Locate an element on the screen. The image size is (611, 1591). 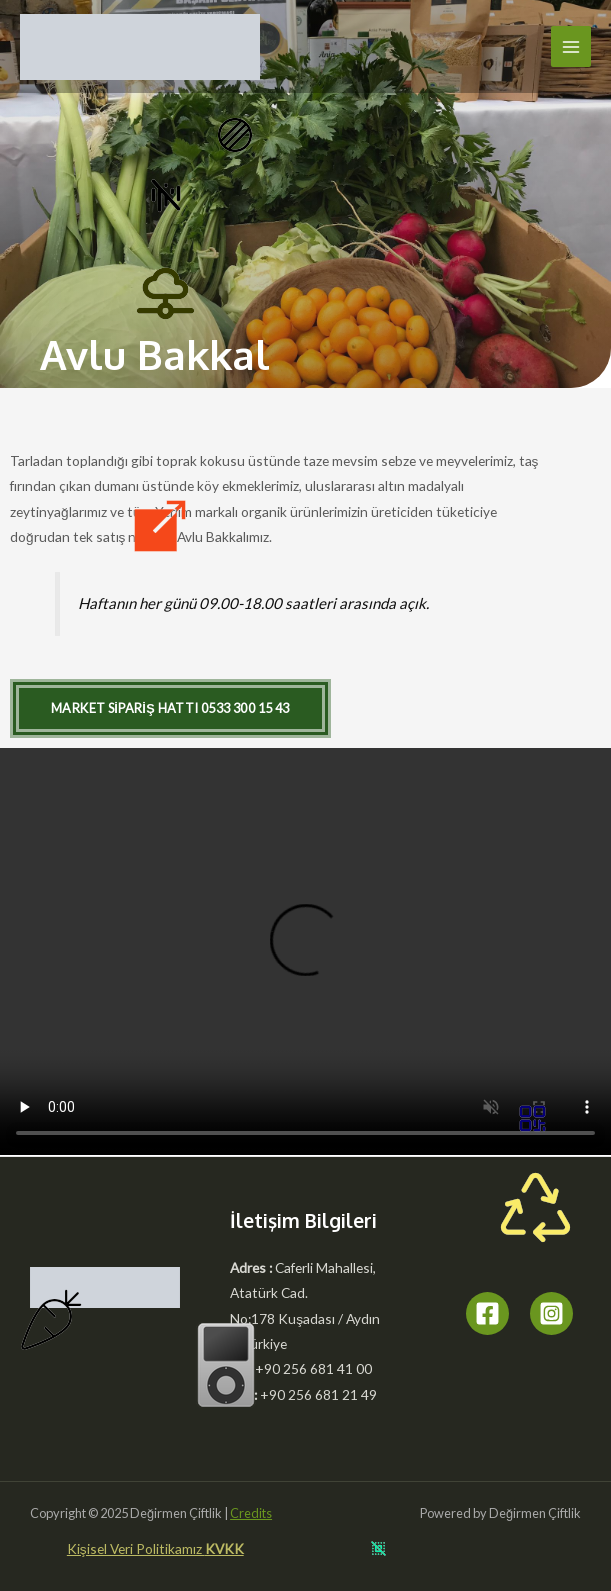
open link in new window is located at coordinates (160, 526).